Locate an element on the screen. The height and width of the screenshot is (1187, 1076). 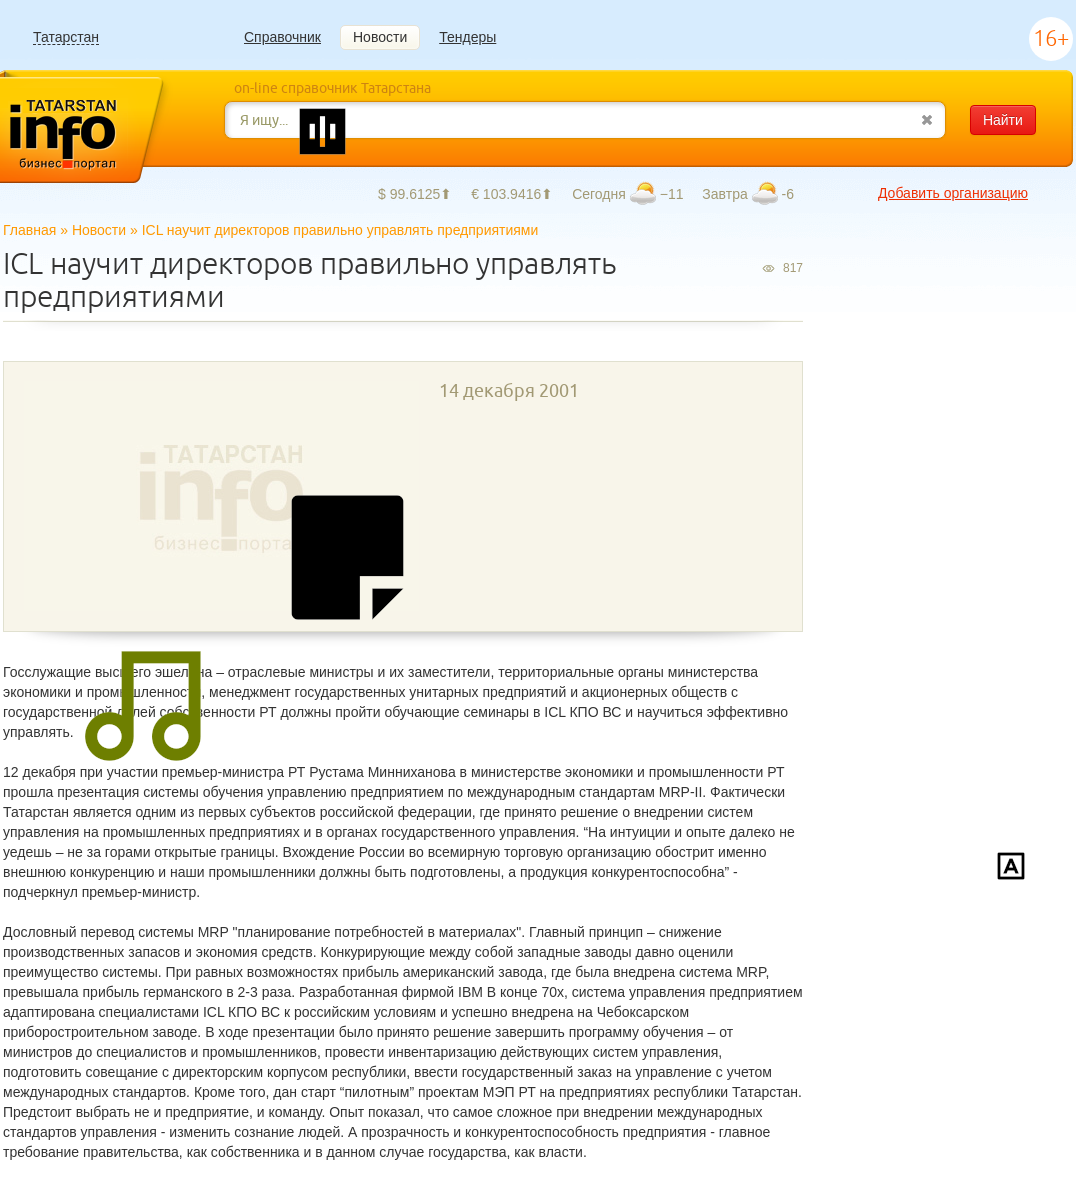
view document or file is located at coordinates (347, 557).